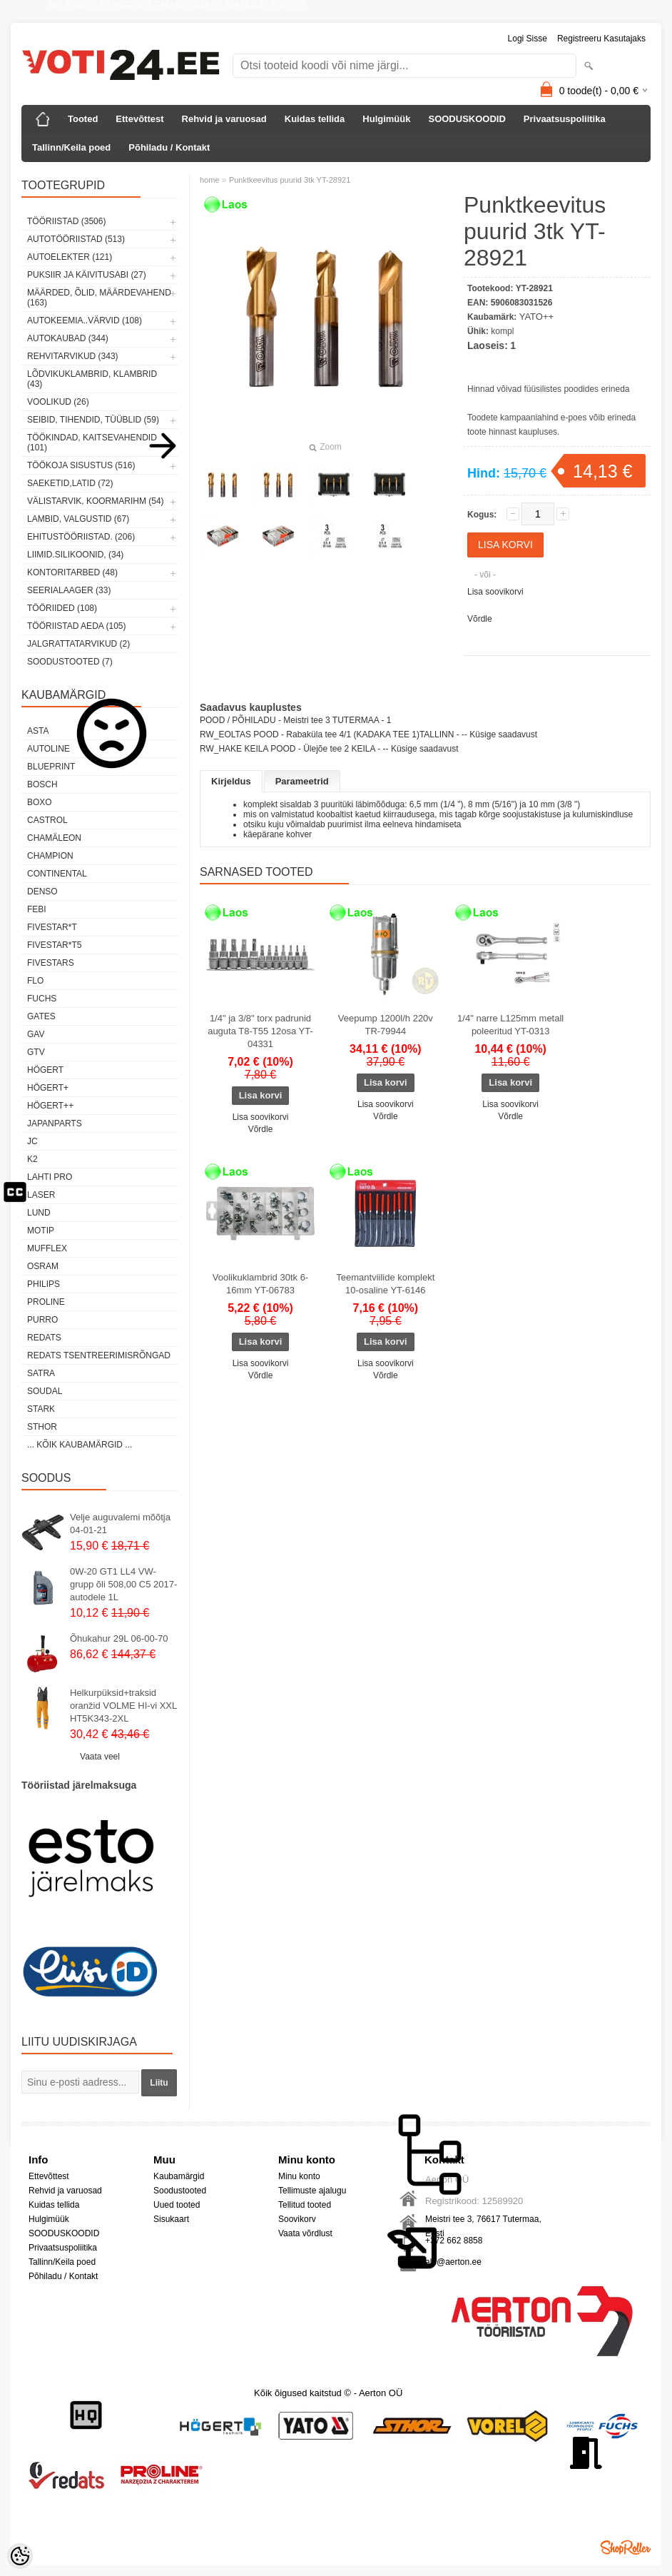 This screenshot has height=2576, width=672. Describe the element at coordinates (413, 2248) in the screenshot. I see `view document history or revisions` at that location.